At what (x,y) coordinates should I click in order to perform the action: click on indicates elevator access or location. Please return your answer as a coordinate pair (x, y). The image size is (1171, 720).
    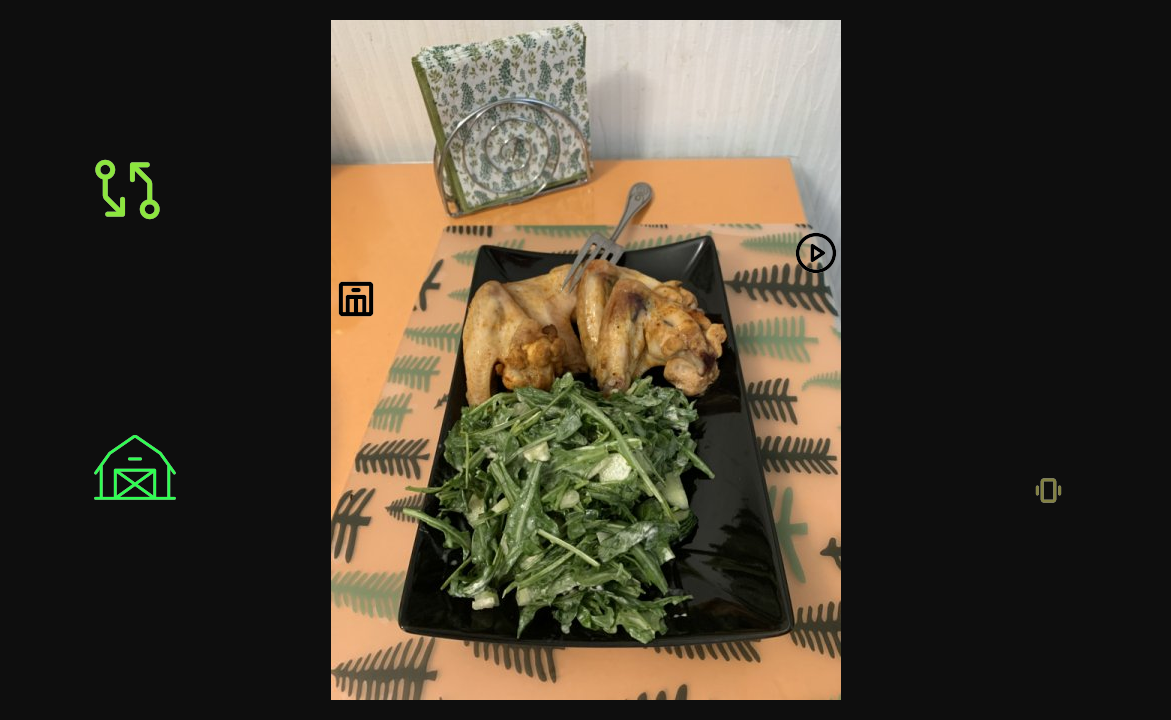
    Looking at the image, I should click on (356, 299).